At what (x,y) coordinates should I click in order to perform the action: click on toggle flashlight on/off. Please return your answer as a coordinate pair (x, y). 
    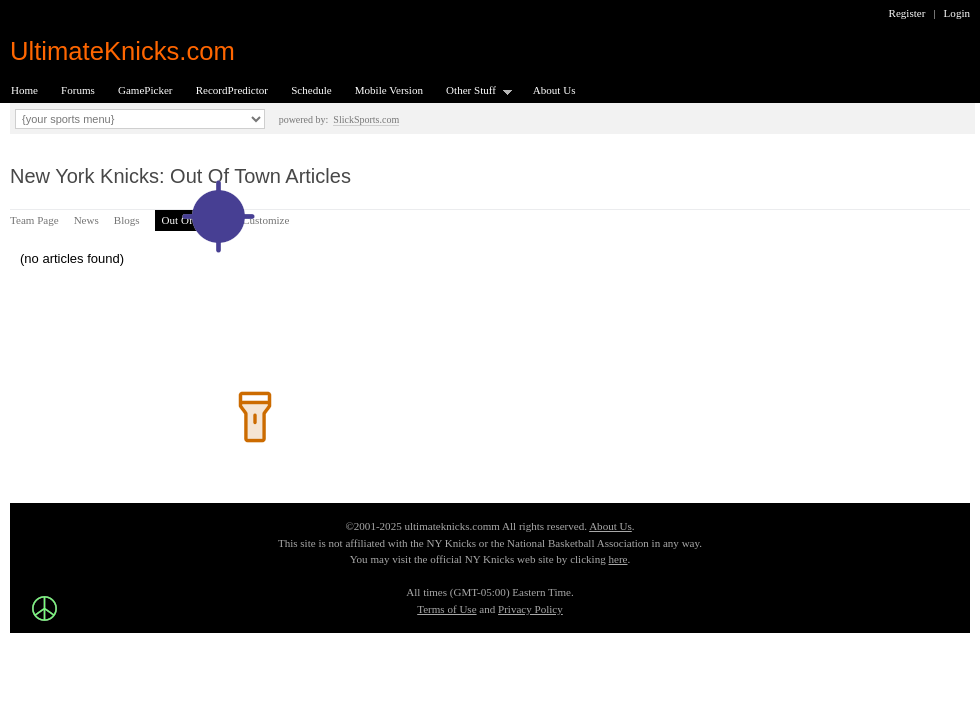
    Looking at the image, I should click on (255, 417).